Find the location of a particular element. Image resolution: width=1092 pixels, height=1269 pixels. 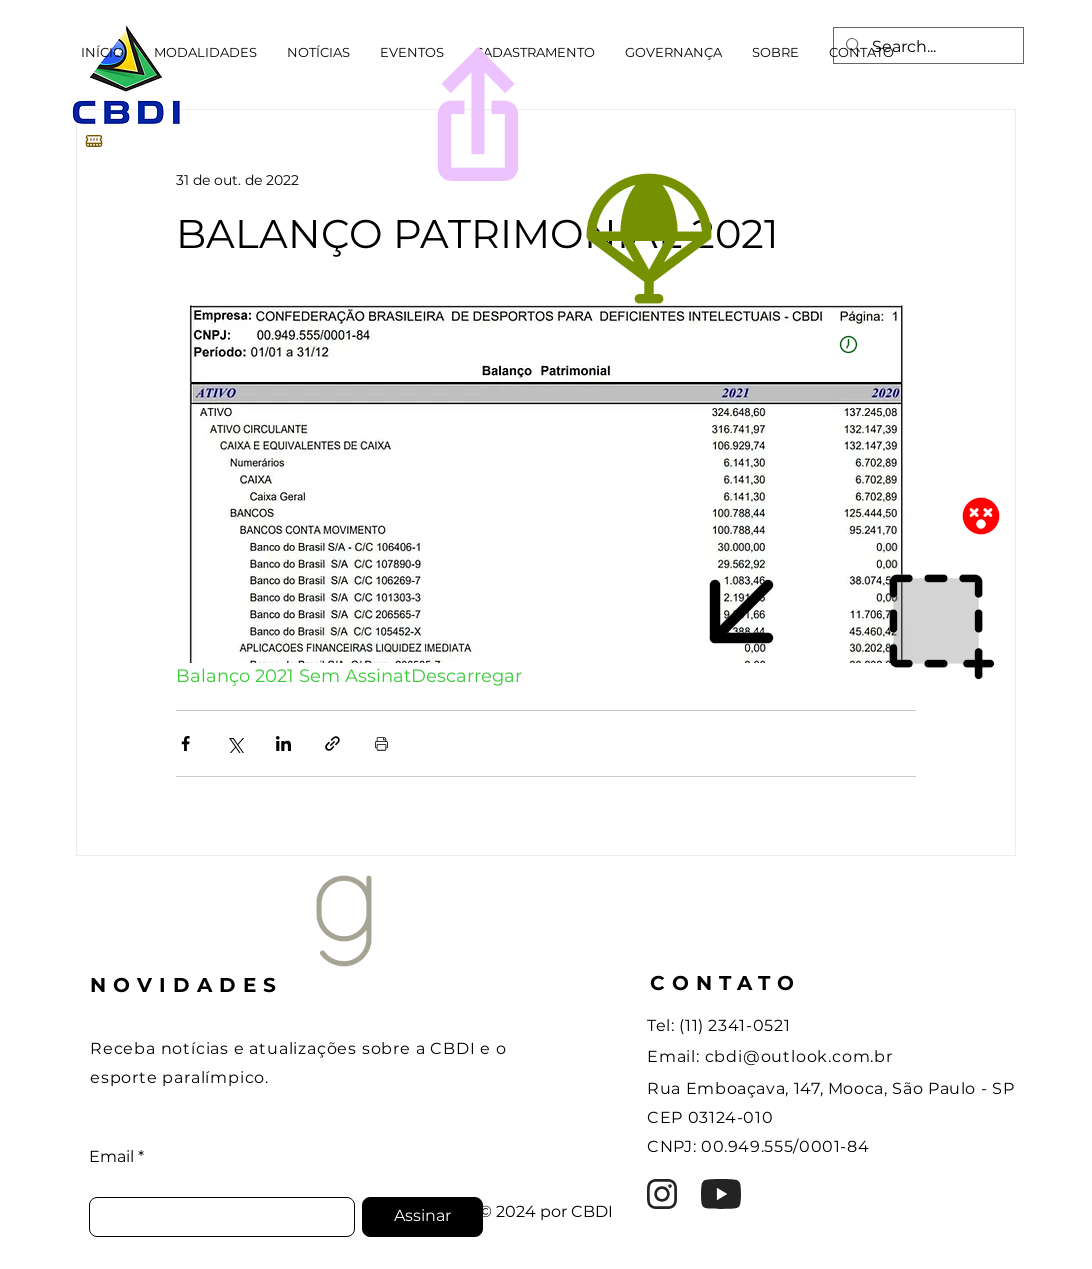

share this content is located at coordinates (478, 114).